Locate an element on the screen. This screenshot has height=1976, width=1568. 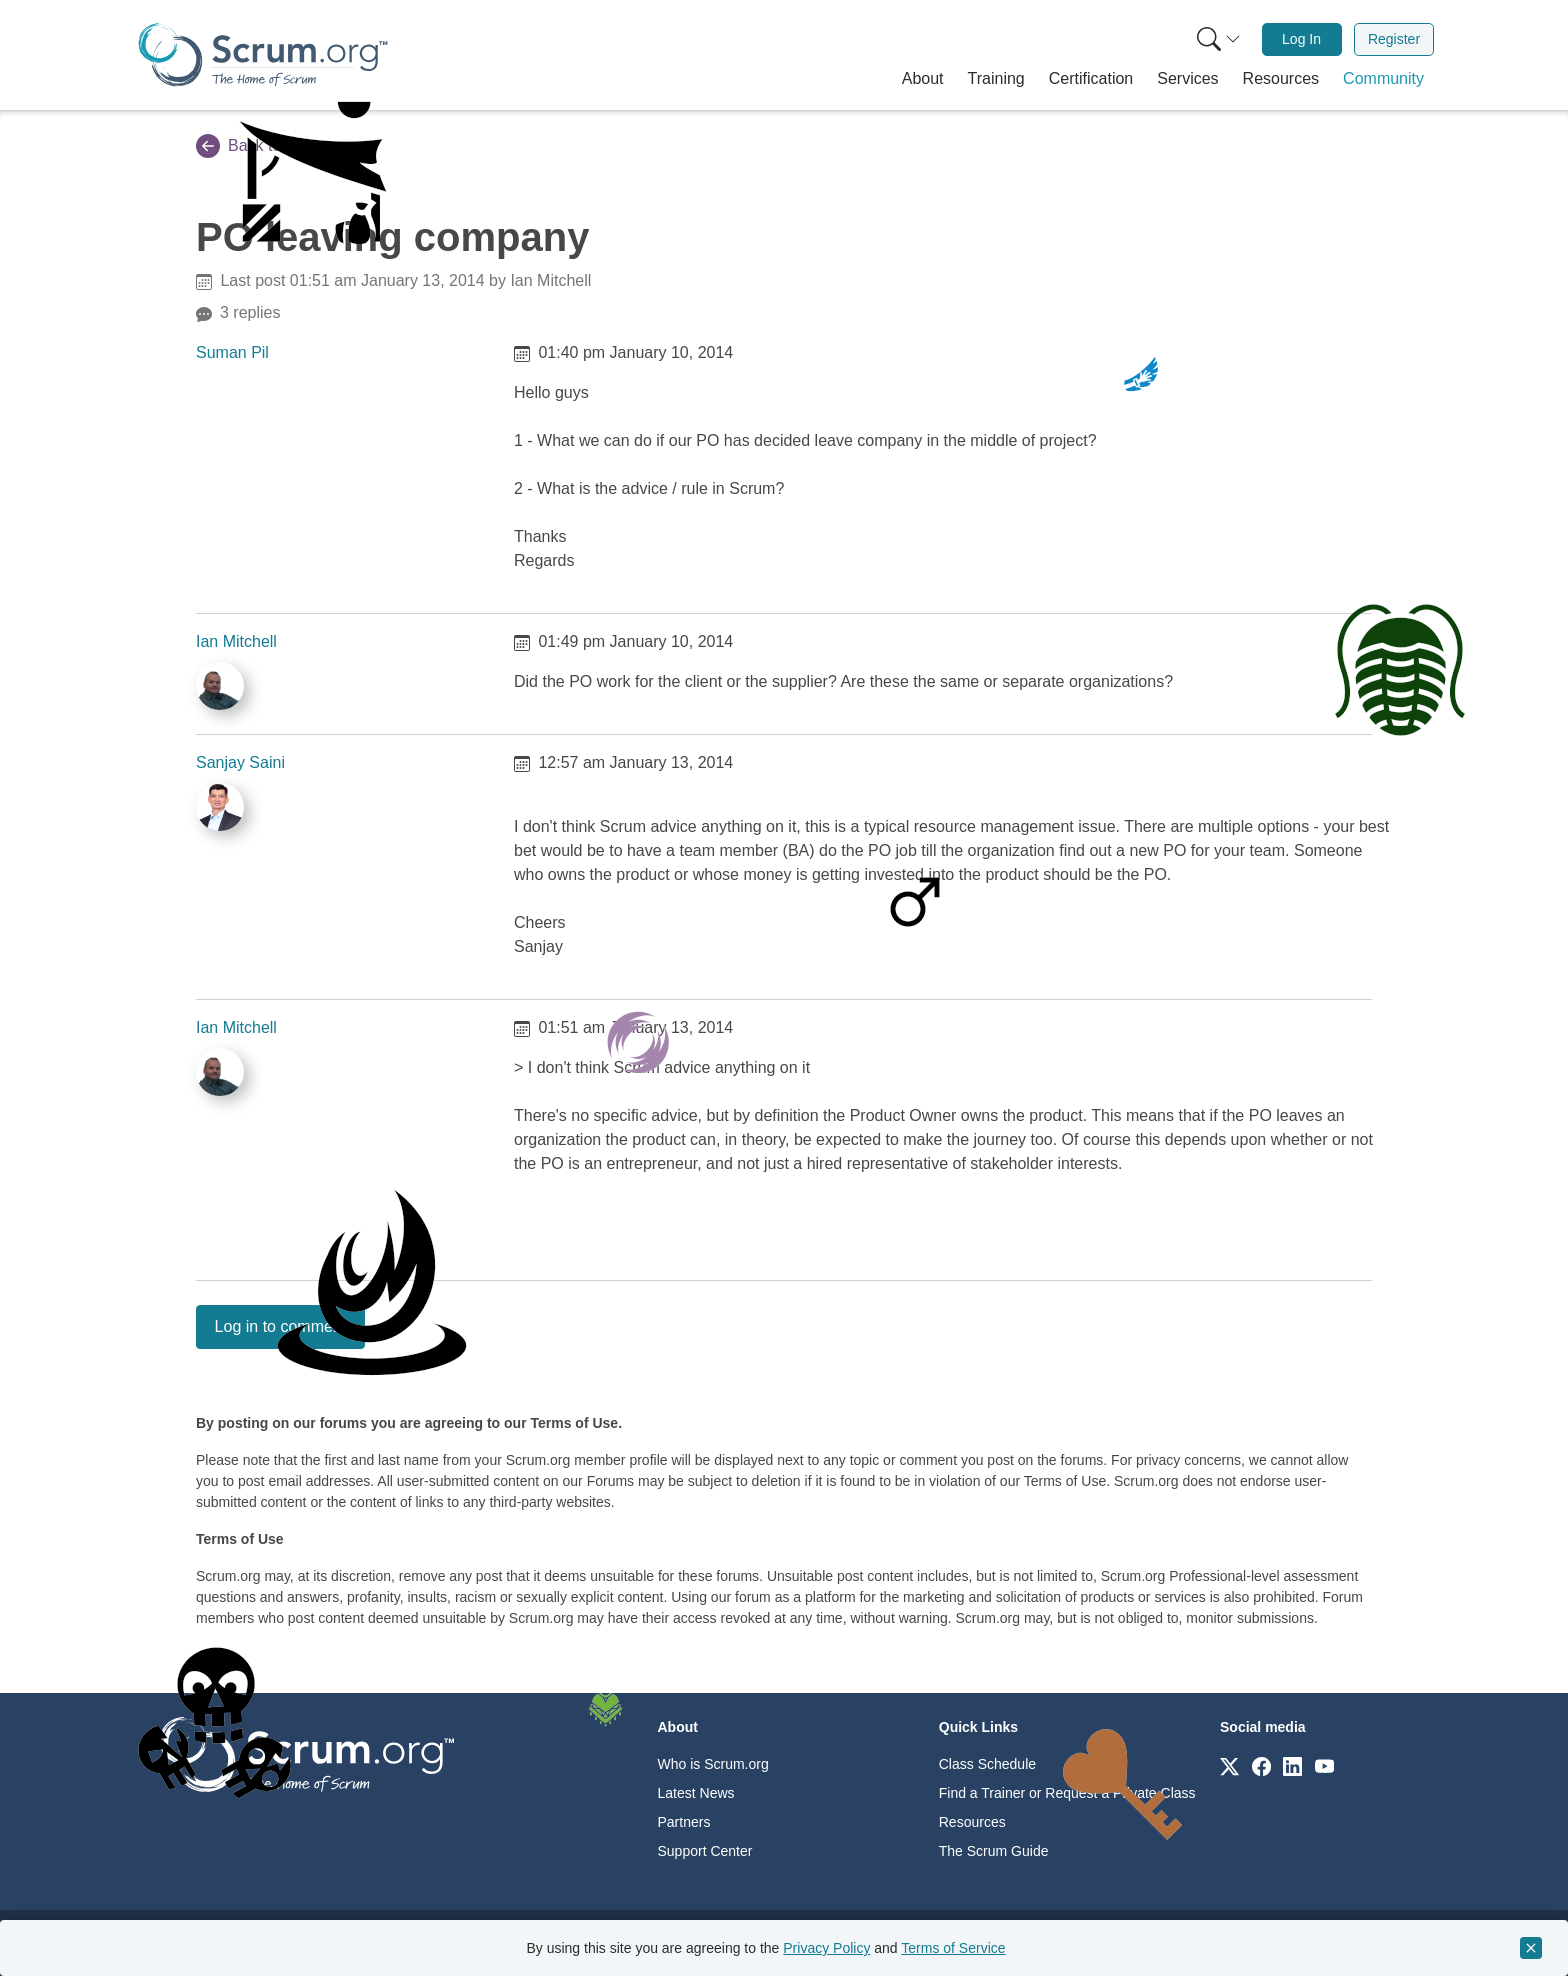
set up camp in a desert region is located at coordinates (313, 173).